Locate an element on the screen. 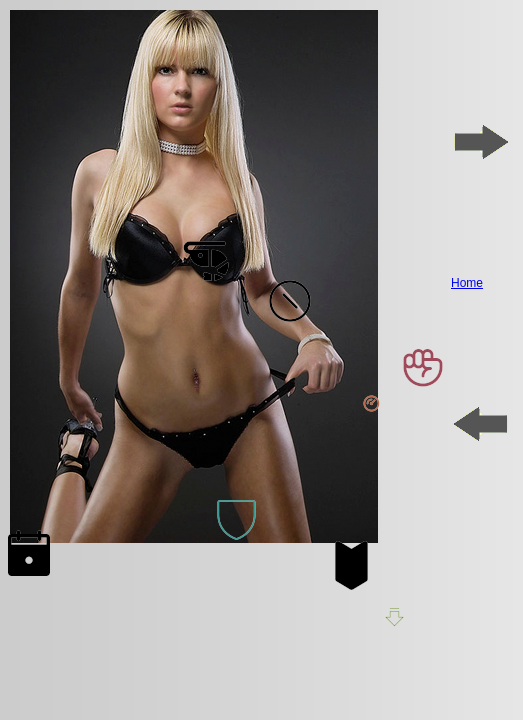 Image resolution: width=523 pixels, height=720 pixels. calendar event or reminder pending is located at coordinates (29, 555).